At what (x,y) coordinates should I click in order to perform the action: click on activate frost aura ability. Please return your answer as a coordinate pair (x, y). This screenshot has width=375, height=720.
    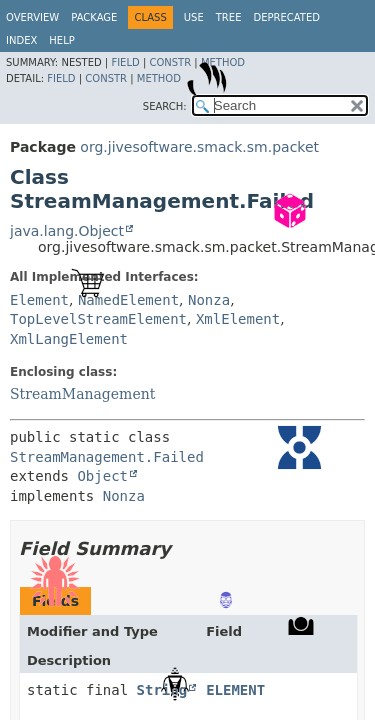
    Looking at the image, I should click on (55, 581).